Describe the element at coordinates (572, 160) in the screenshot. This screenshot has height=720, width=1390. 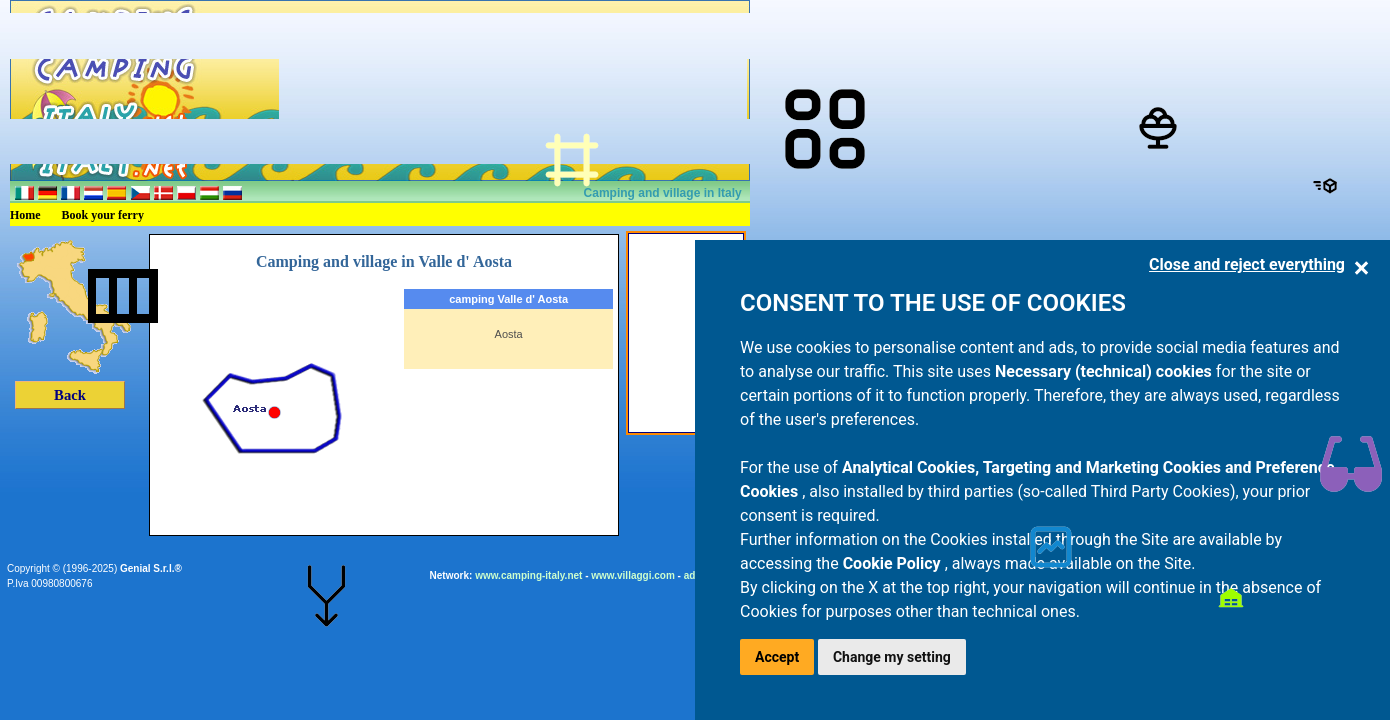
I see `access frame or artboard settings` at that location.